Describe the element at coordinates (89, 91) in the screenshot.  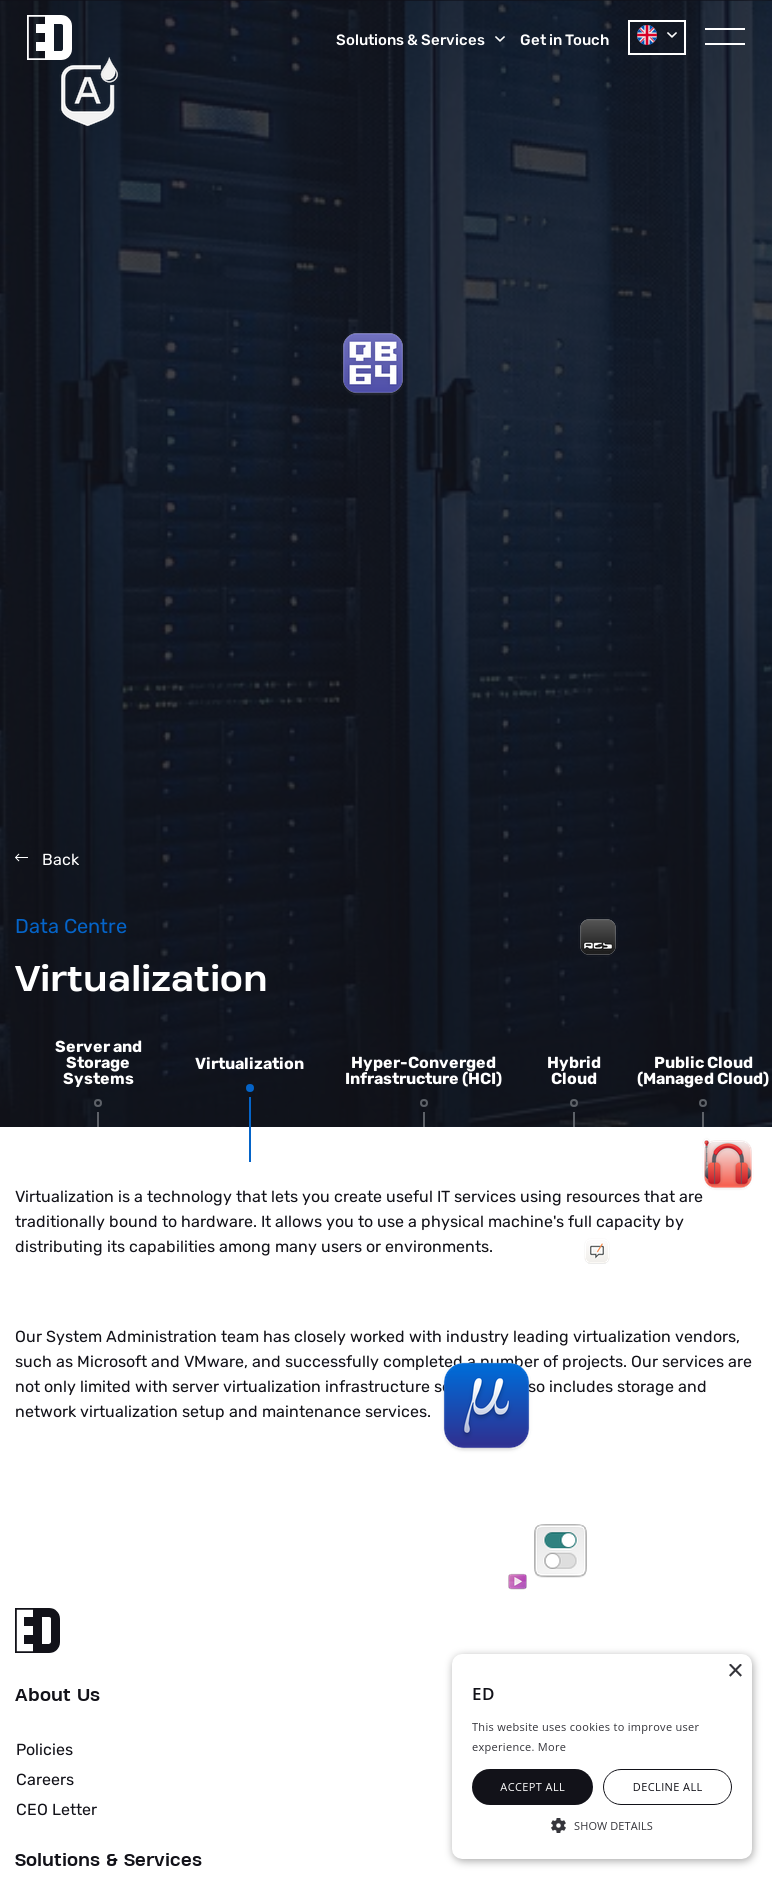
I see `switch to keyboard input method` at that location.